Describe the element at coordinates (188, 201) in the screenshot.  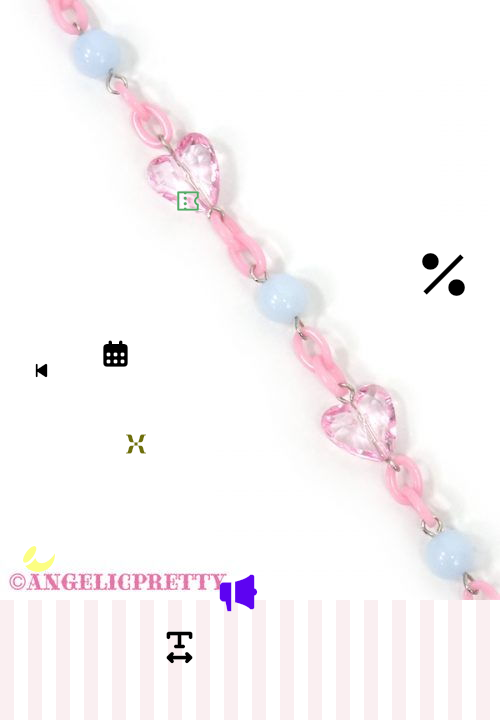
I see `view available coupons or discounts` at that location.